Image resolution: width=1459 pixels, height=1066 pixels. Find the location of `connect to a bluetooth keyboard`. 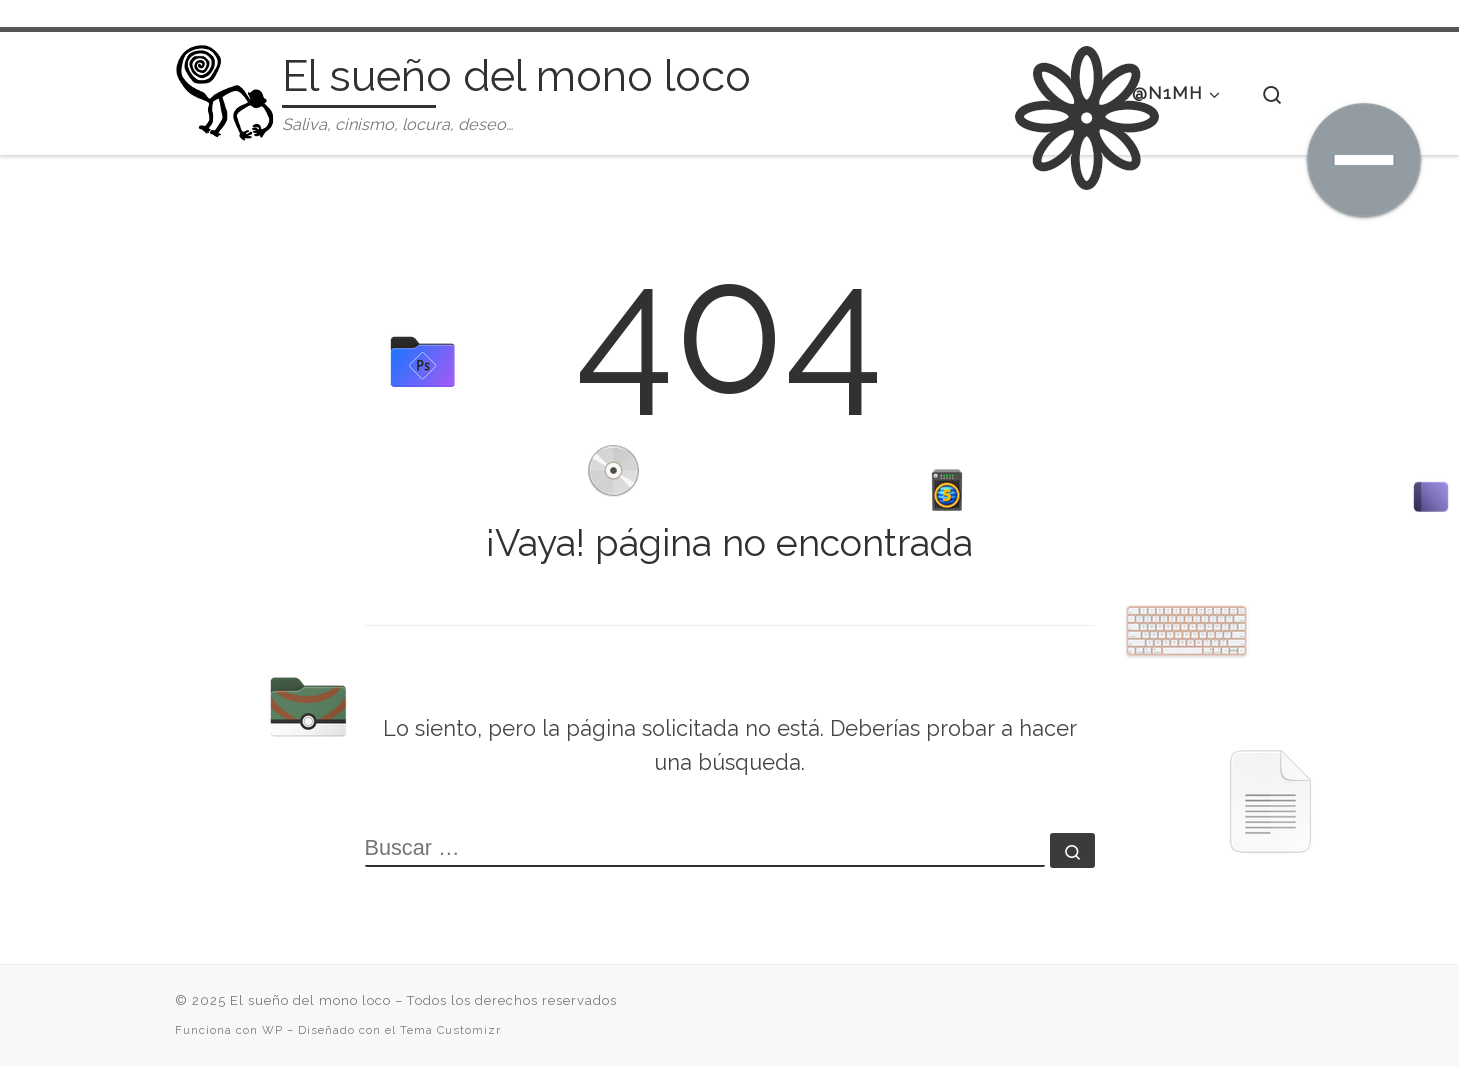

connect to a bluetooth keyboard is located at coordinates (1186, 630).